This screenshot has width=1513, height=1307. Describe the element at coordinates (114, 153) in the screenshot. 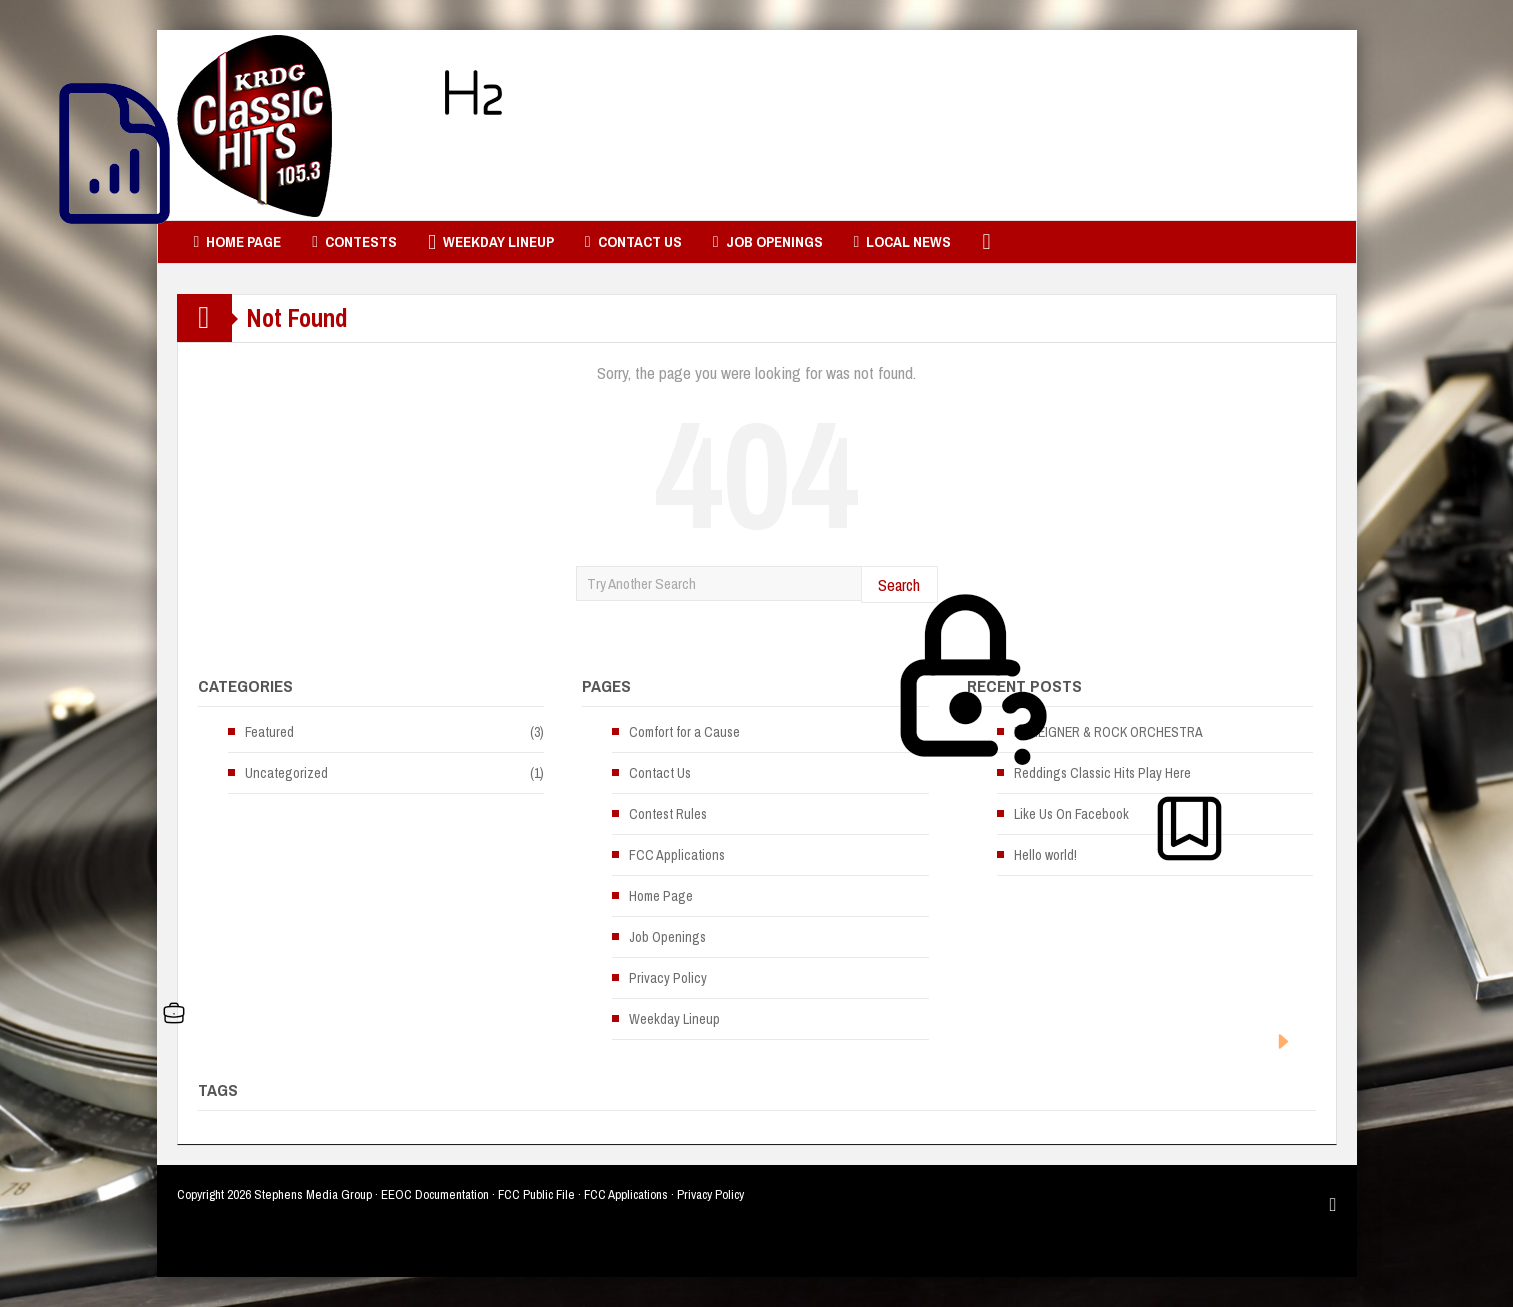

I see `view document analytics or statistics` at that location.